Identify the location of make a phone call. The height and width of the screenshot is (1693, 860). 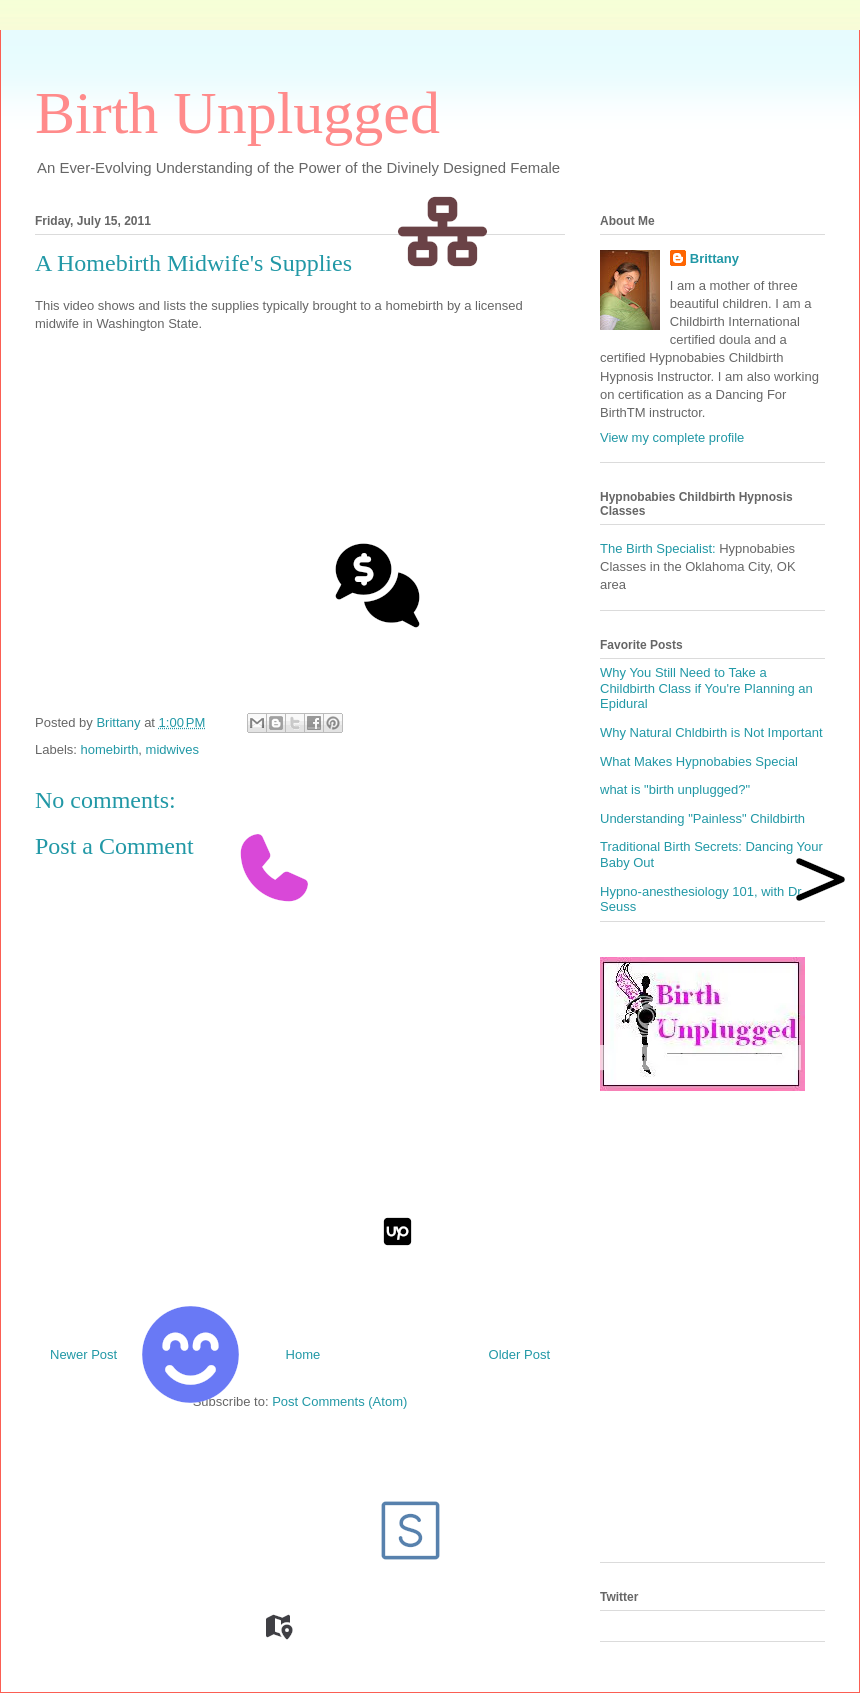
(273, 869).